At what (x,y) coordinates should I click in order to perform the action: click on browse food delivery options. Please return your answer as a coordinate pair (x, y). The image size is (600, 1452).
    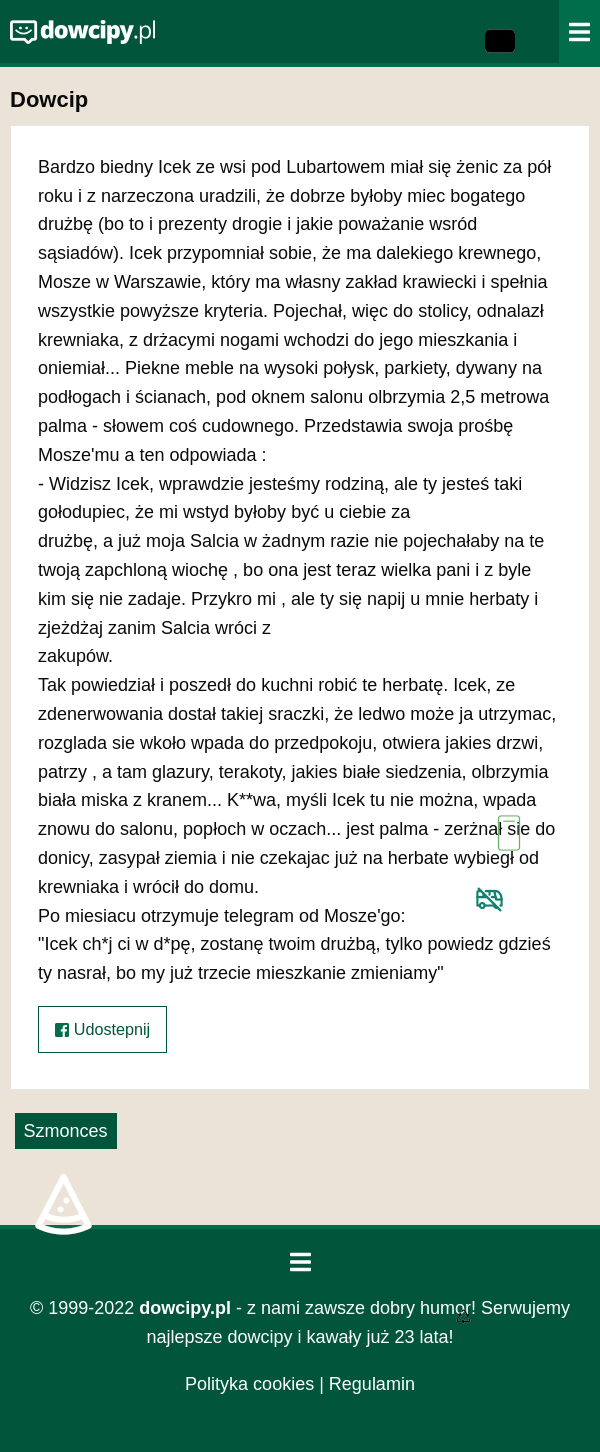
    Looking at the image, I should click on (63, 1203).